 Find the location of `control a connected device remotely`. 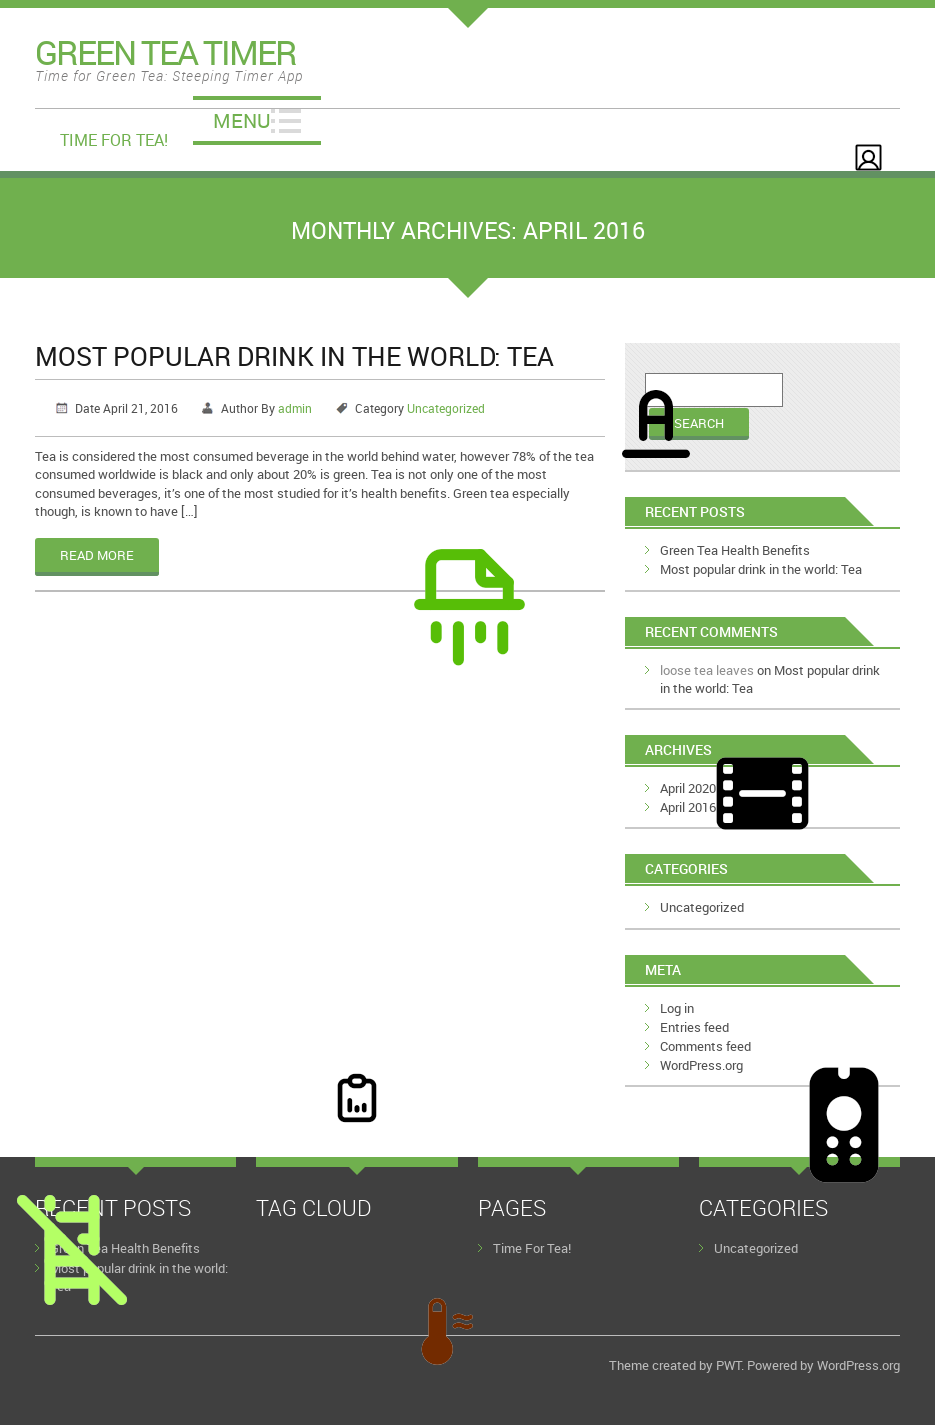

control a connected device remotely is located at coordinates (844, 1125).